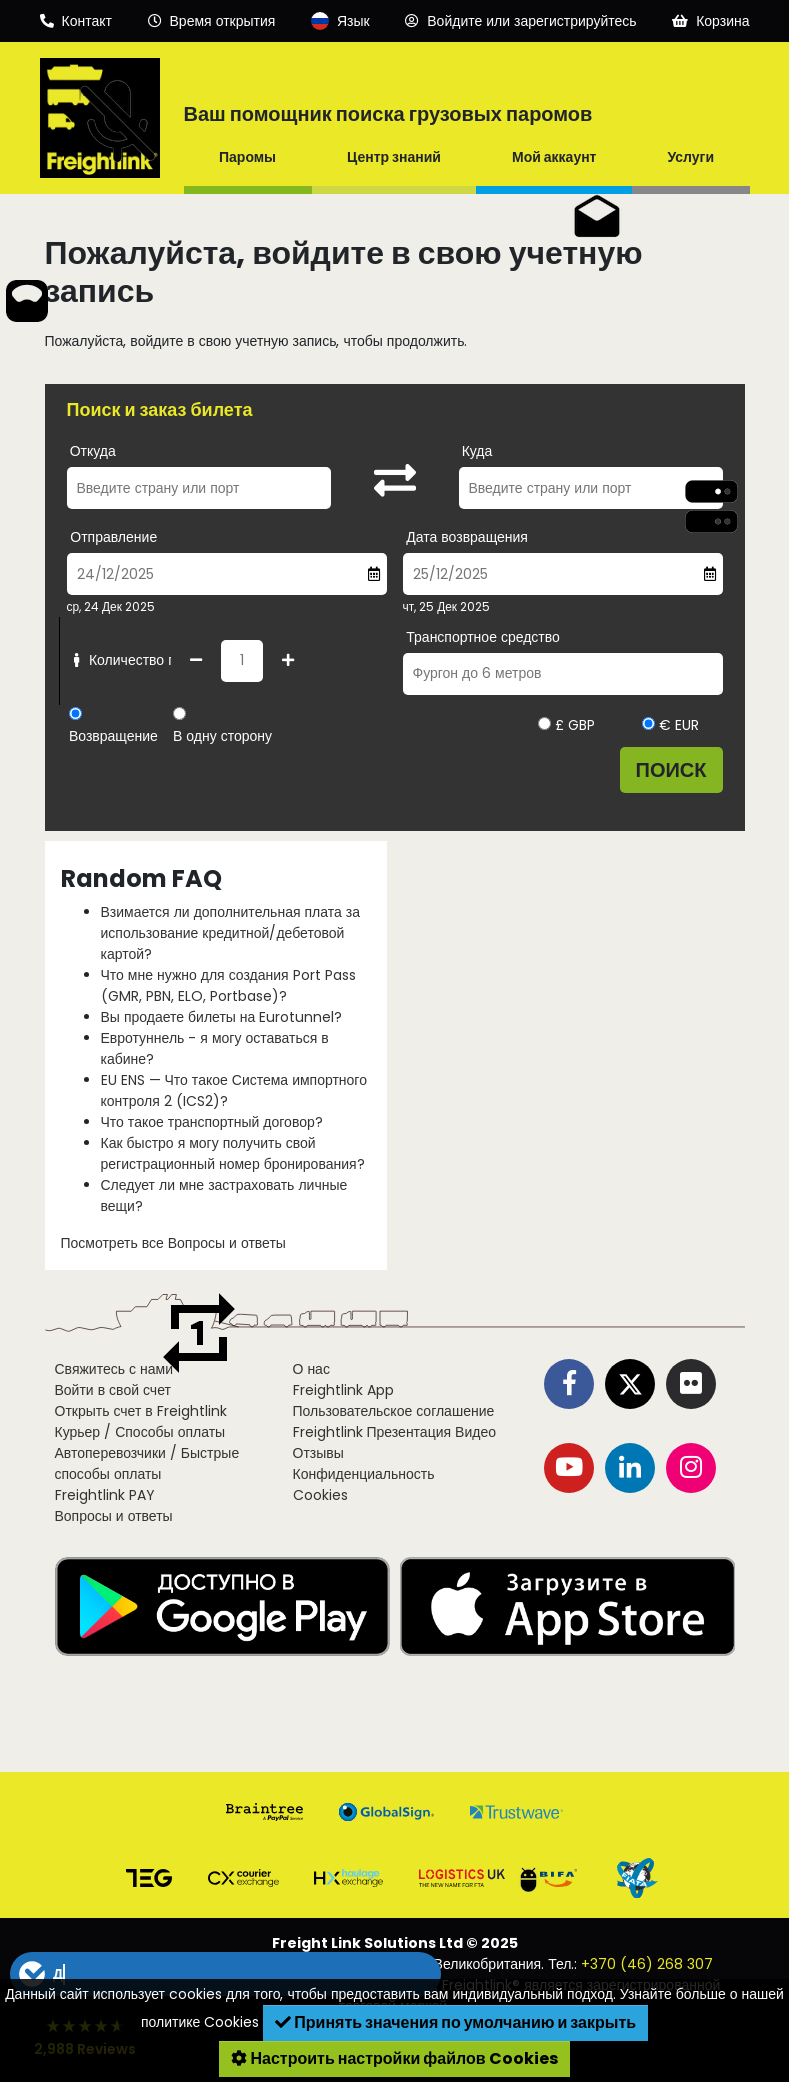 Image resolution: width=789 pixels, height=2082 pixels. Describe the element at coordinates (117, 123) in the screenshot. I see `mute your microphone` at that location.